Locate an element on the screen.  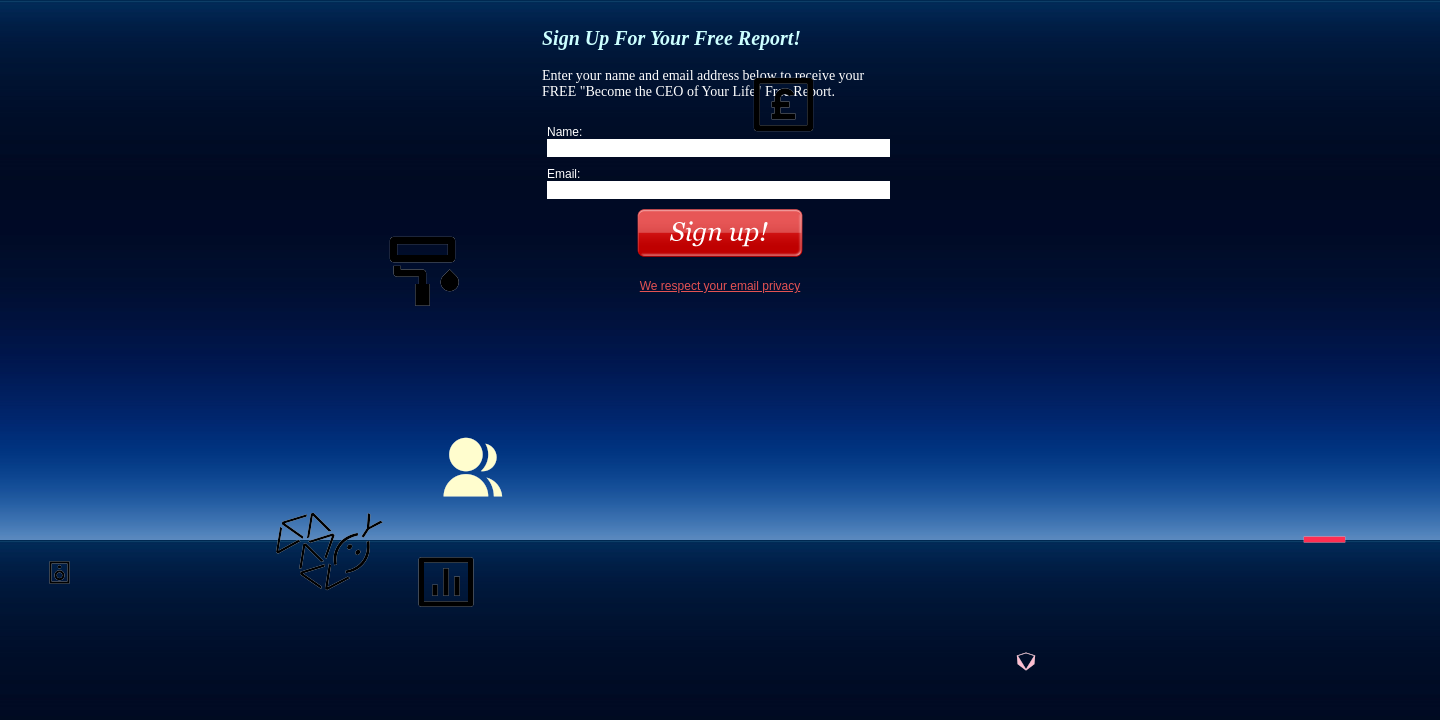
view group members is located at coordinates (471, 468).